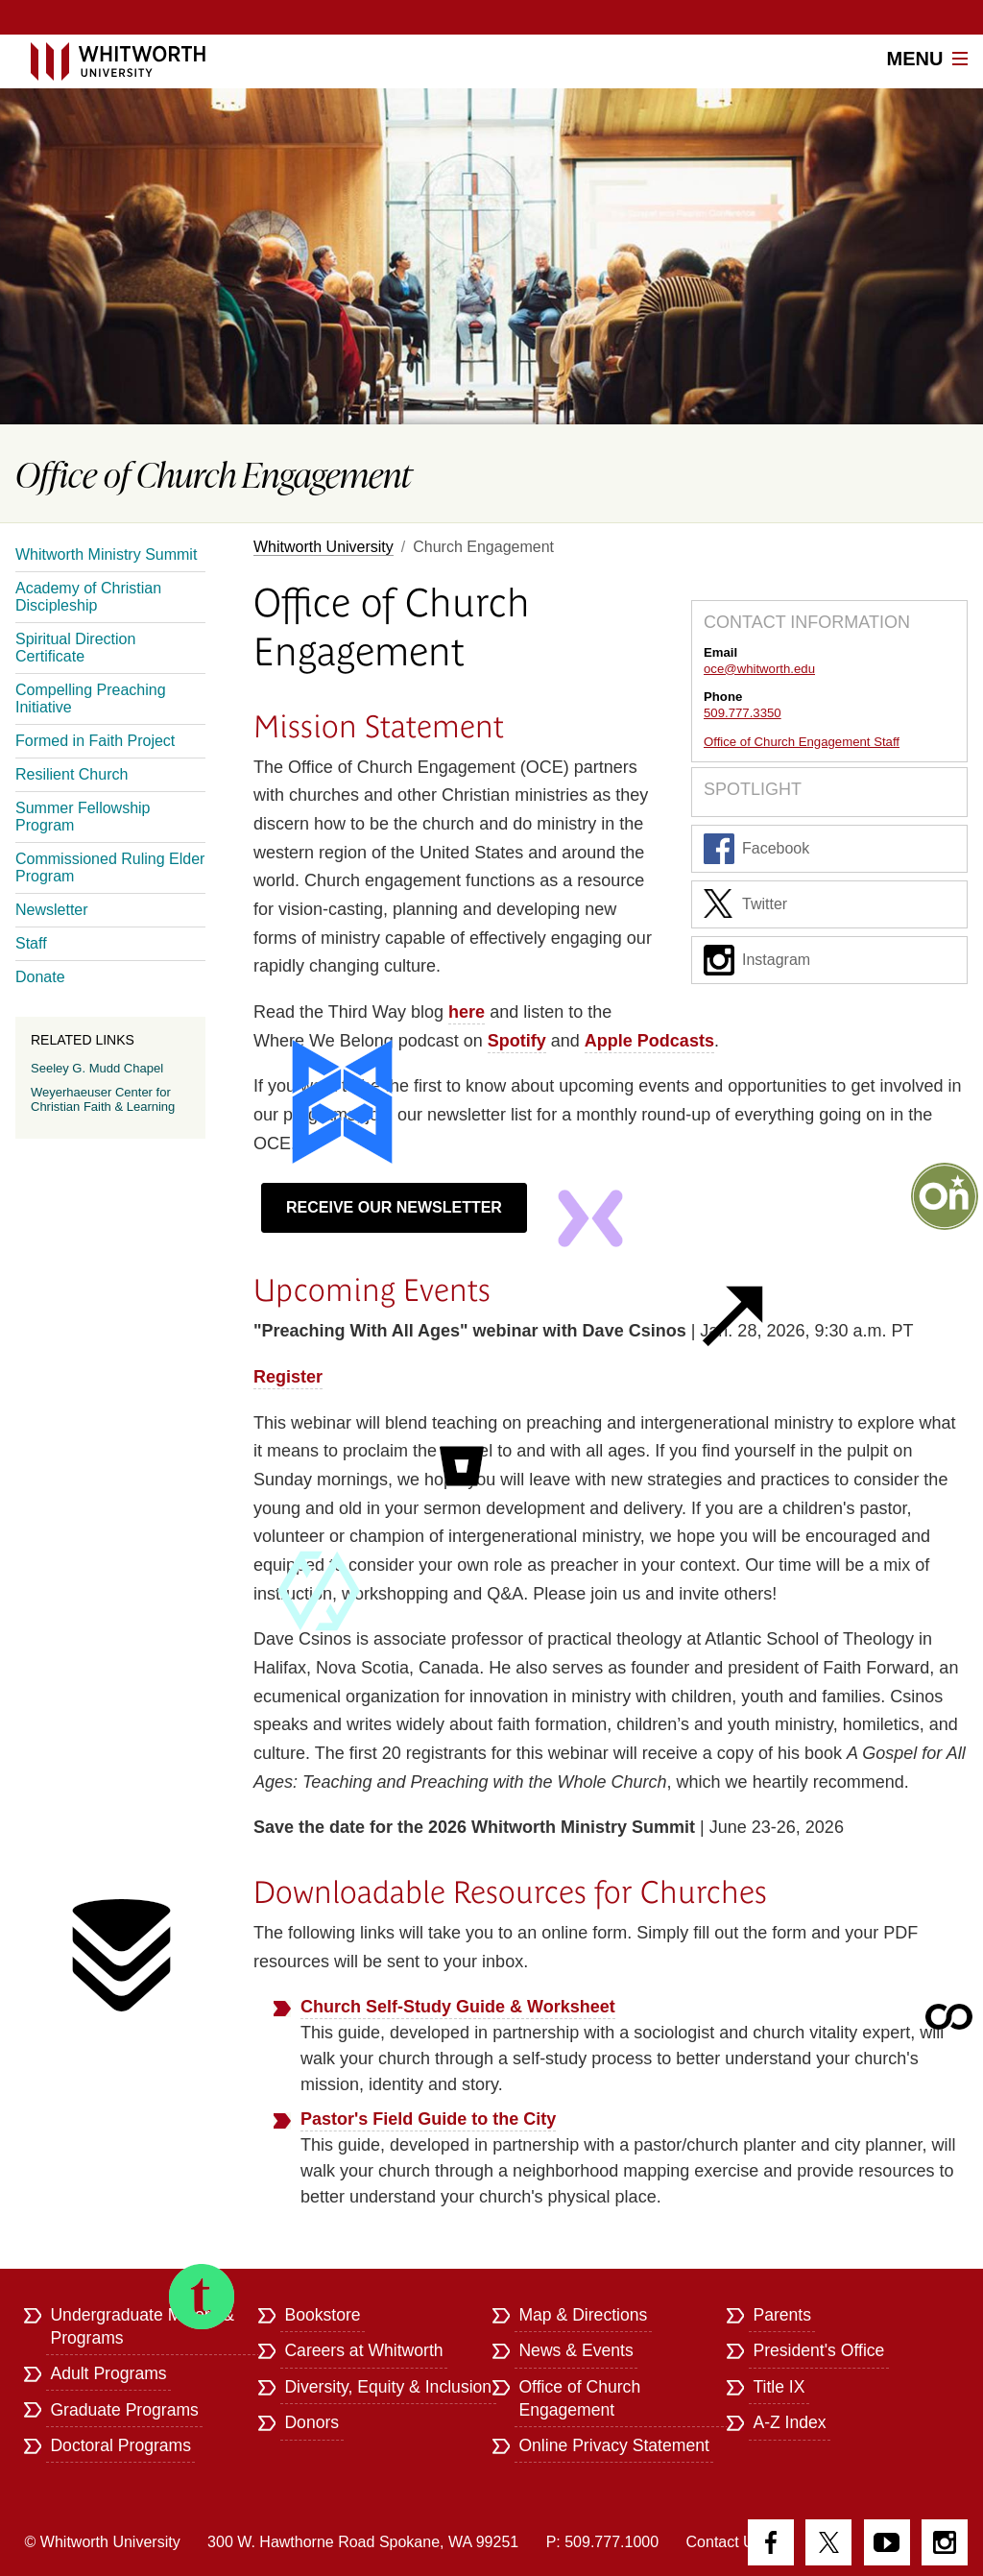 This screenshot has height=2576, width=983. I want to click on talend brand logo, so click(202, 2297).